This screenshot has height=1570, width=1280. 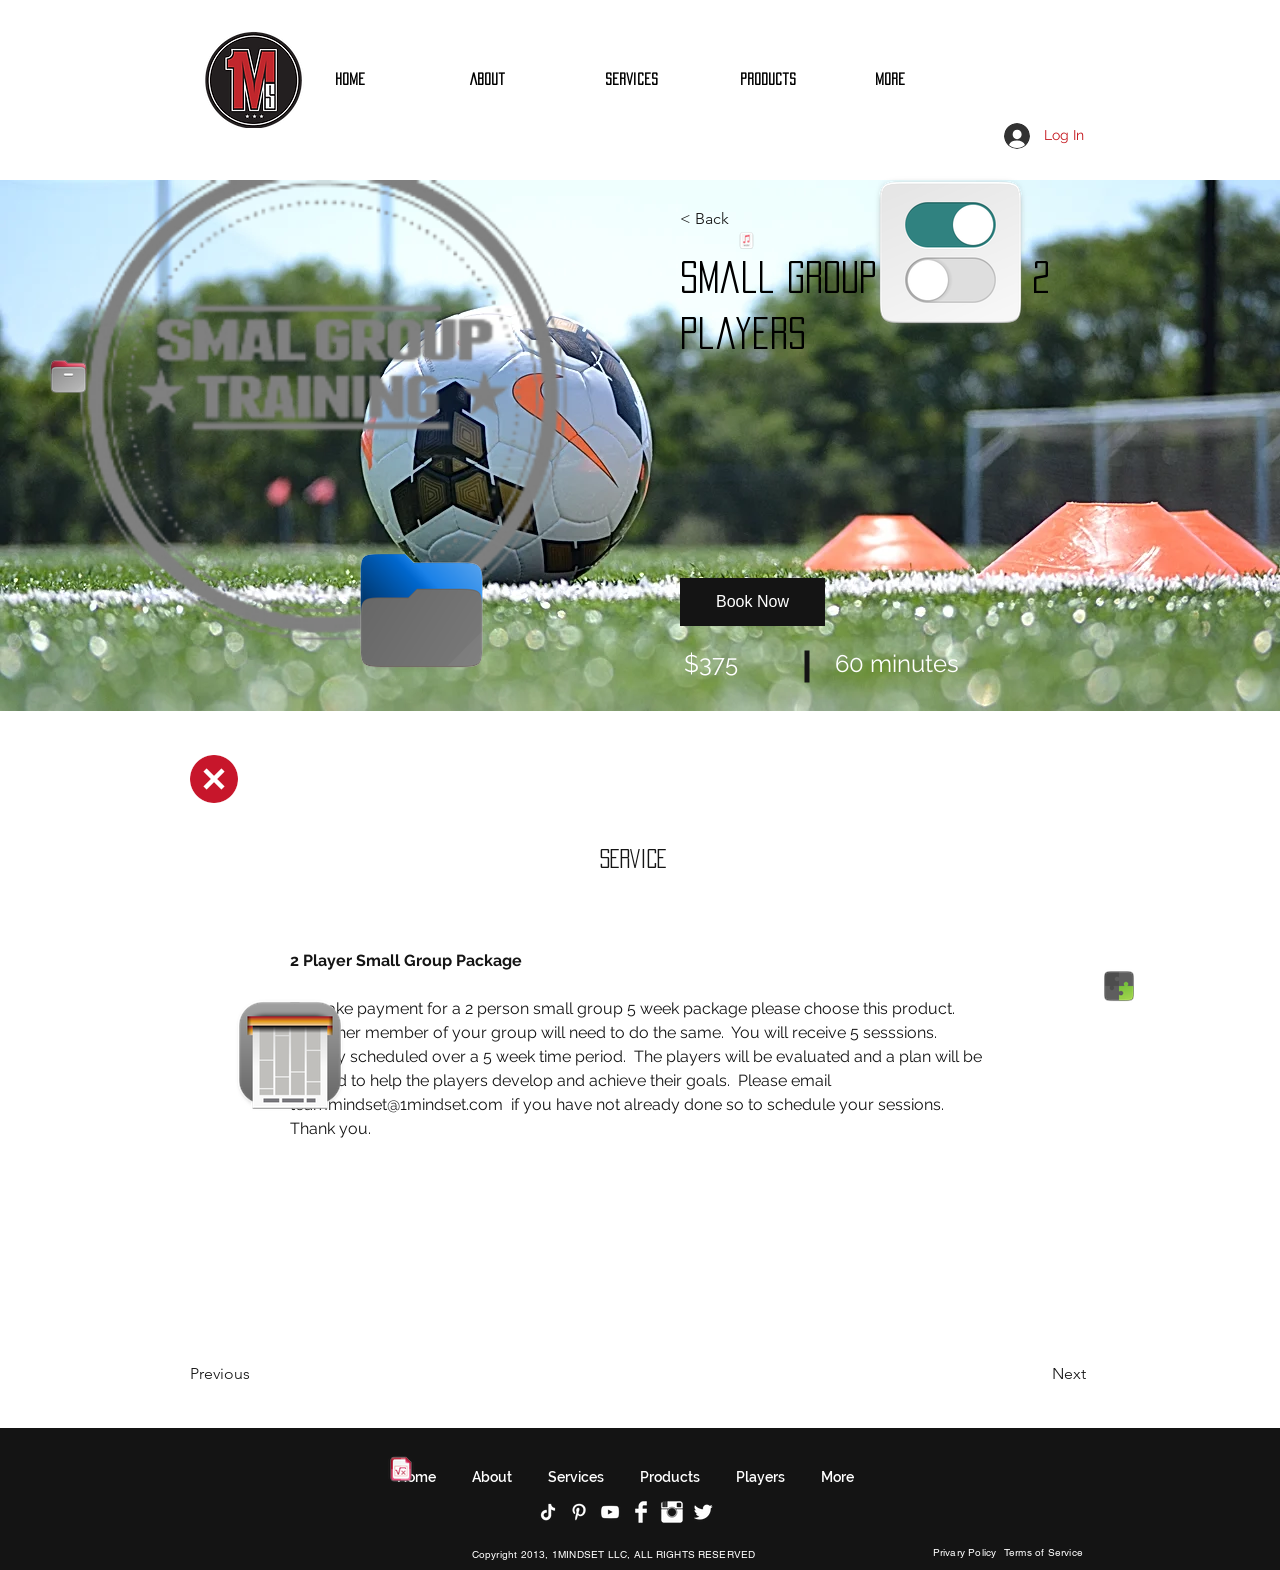 I want to click on open browser extensions manager, so click(x=1119, y=986).